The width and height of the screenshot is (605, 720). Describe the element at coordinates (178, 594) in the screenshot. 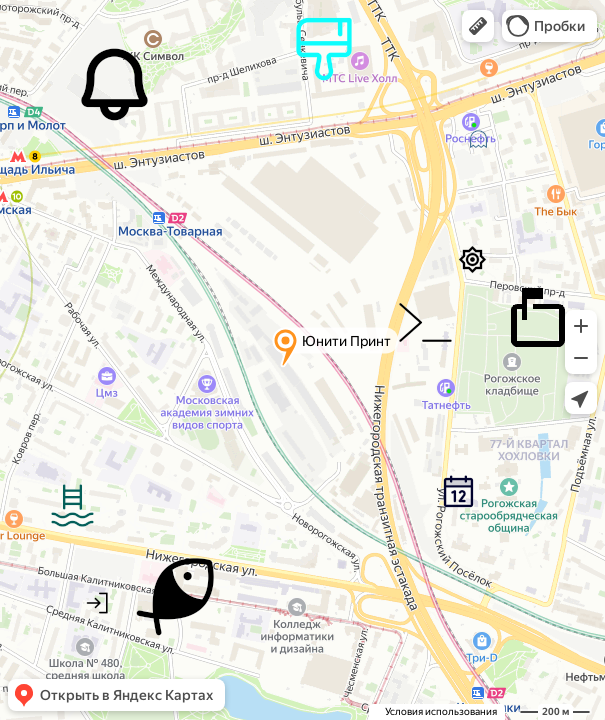

I see `browse seafood or fish-related content` at that location.